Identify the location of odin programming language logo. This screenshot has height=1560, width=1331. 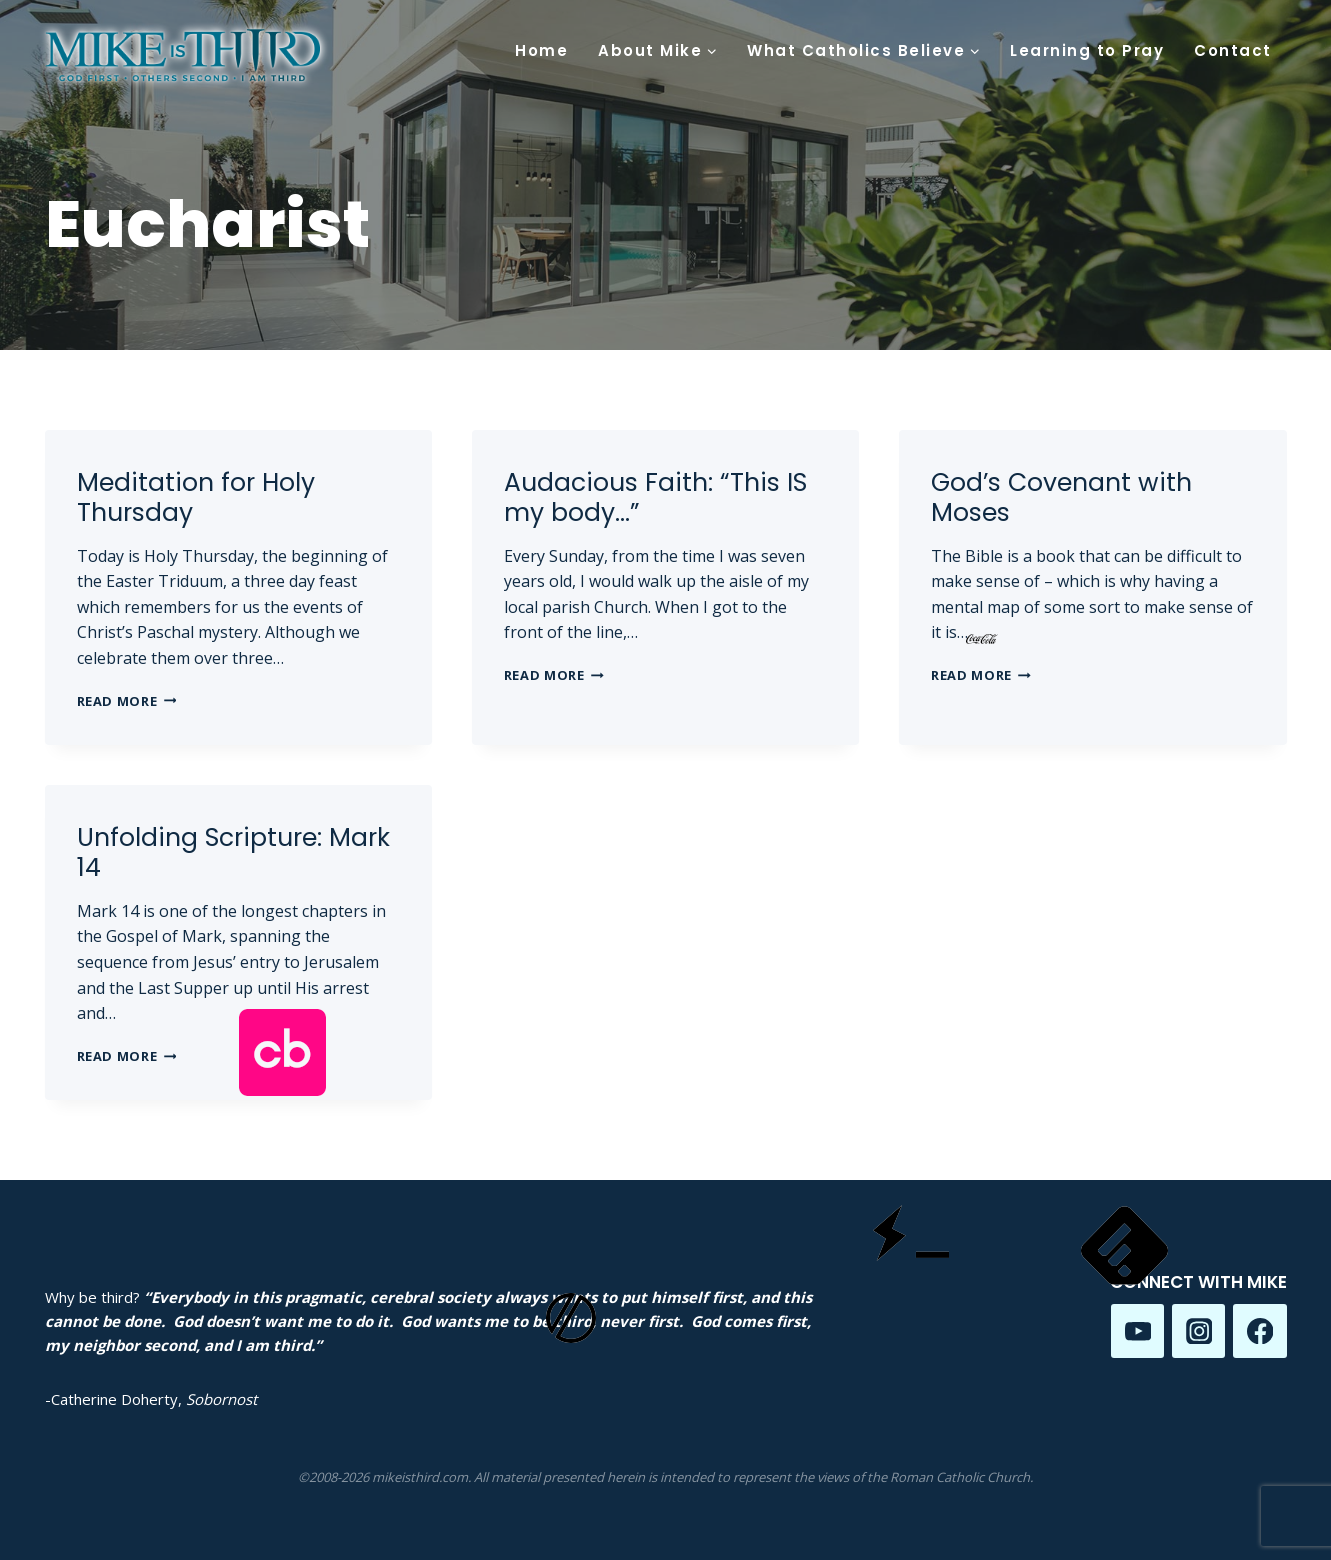
(571, 1318).